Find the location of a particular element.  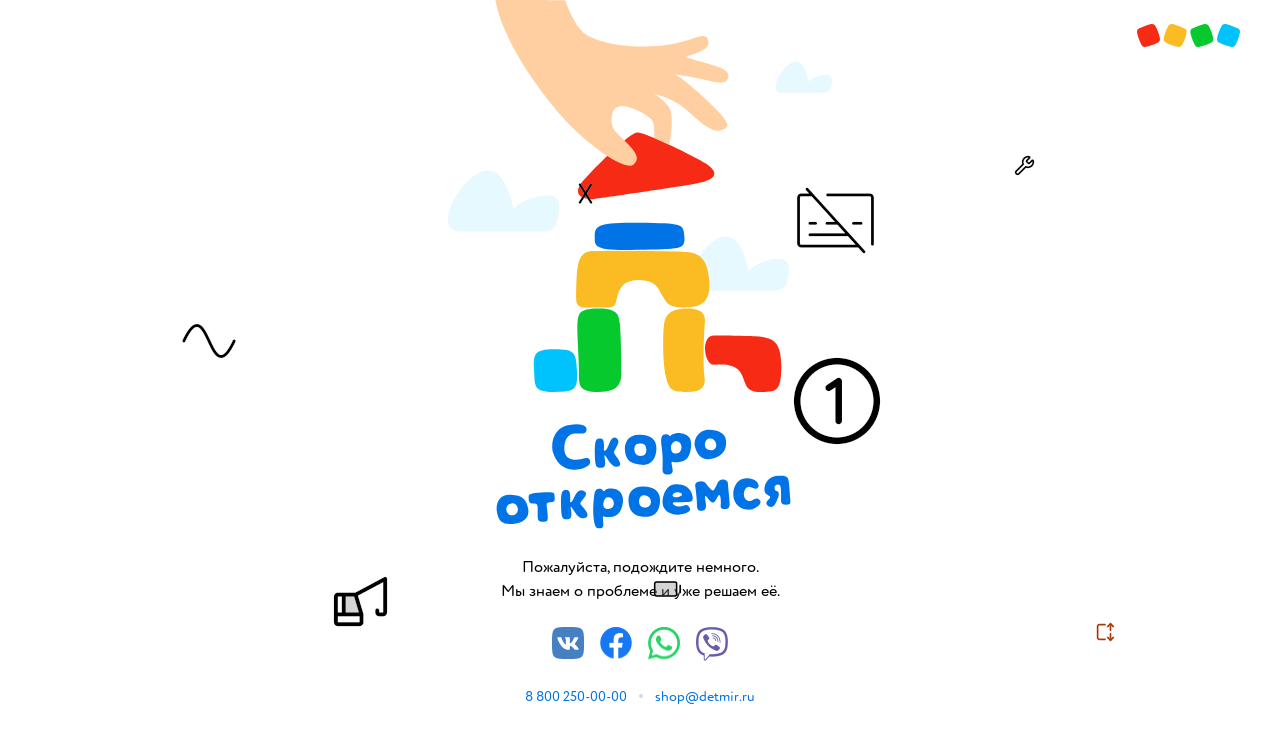

disable subtitles or closed captions is located at coordinates (835, 220).